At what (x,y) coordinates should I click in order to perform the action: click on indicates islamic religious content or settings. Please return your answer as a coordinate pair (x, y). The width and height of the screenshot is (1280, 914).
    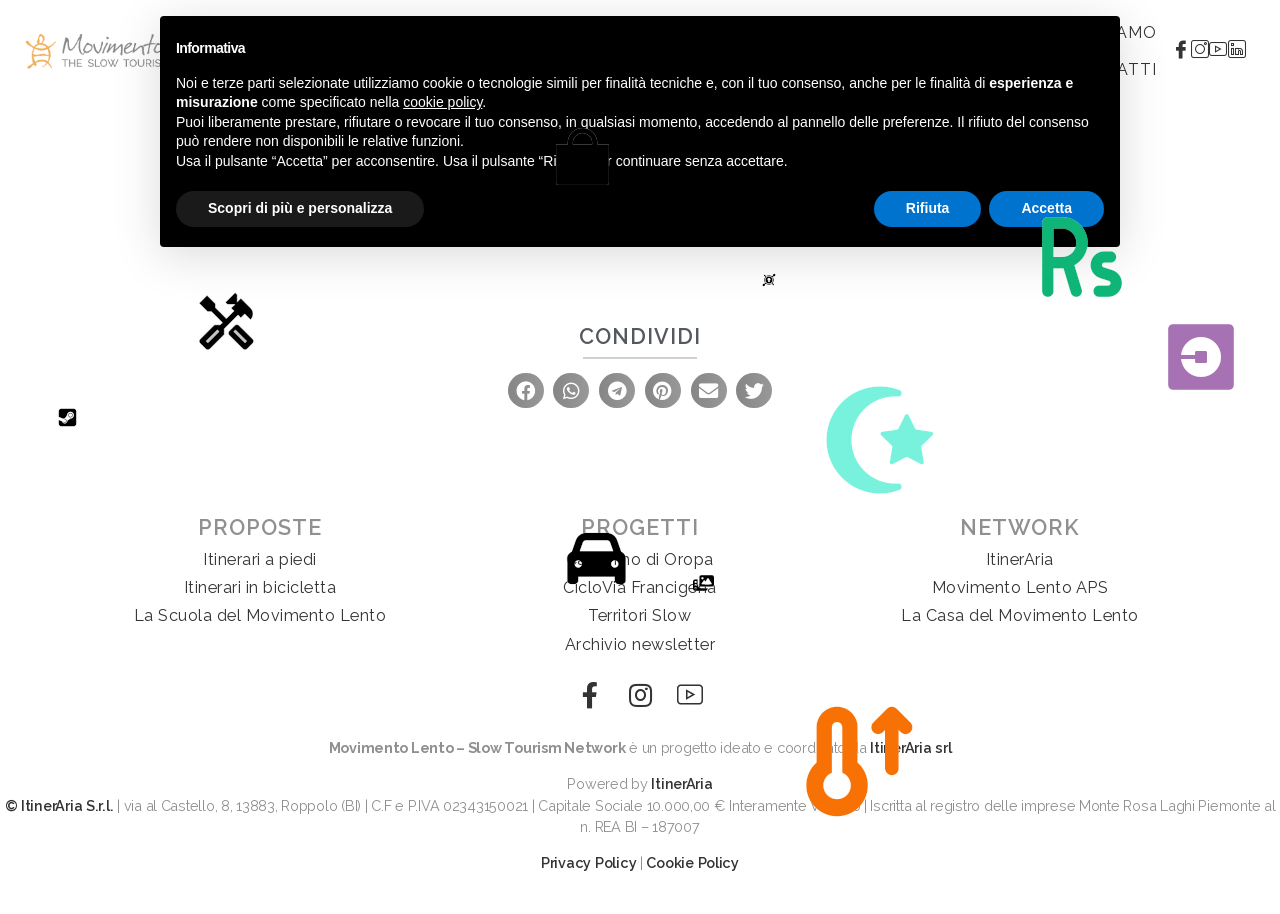
    Looking at the image, I should click on (880, 440).